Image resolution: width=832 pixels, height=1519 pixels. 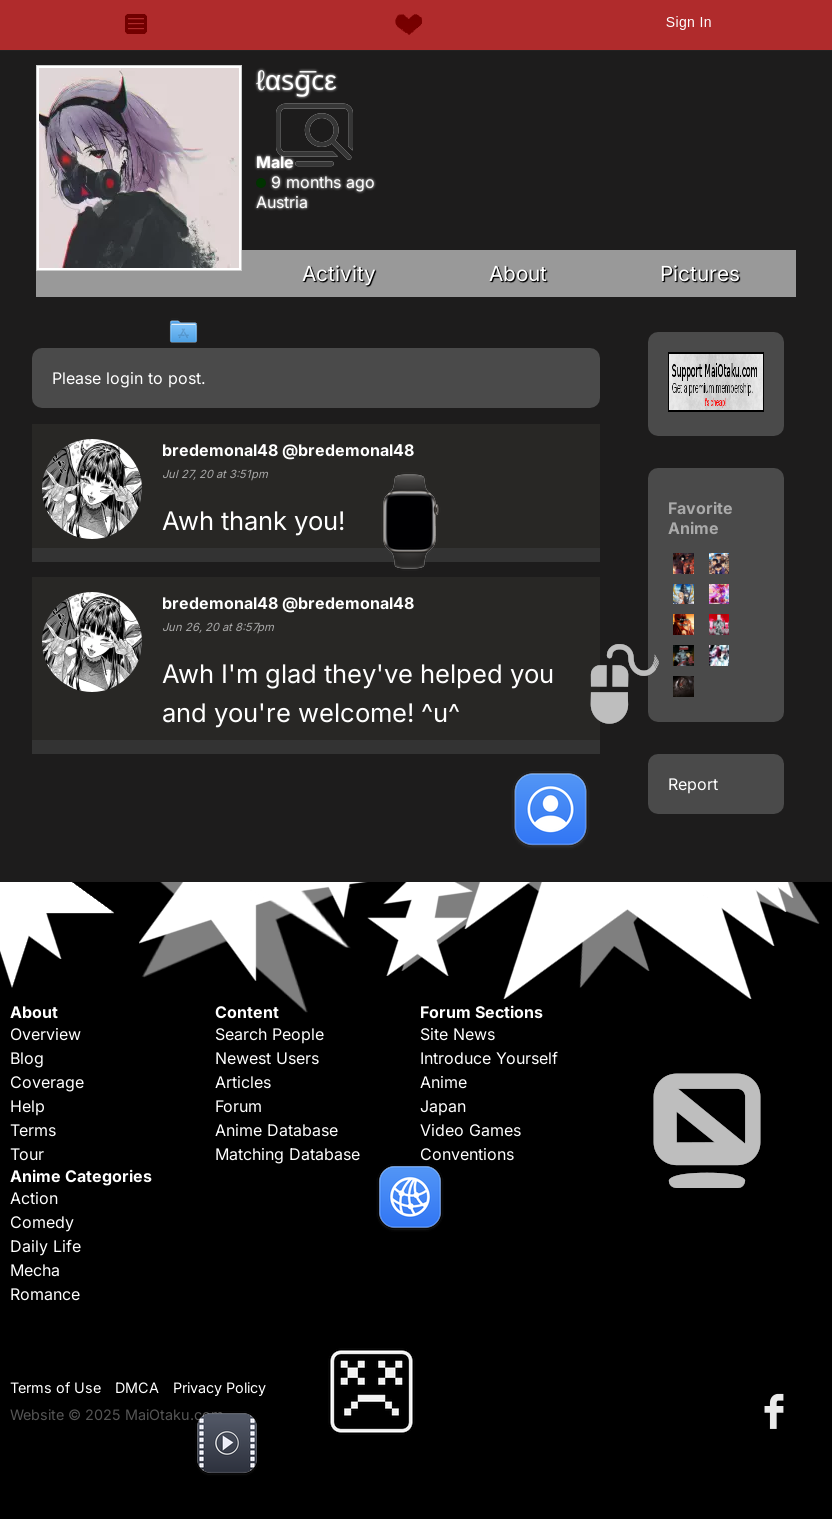 What do you see at coordinates (371, 1391) in the screenshot?
I see `system crash or error report notification` at bounding box center [371, 1391].